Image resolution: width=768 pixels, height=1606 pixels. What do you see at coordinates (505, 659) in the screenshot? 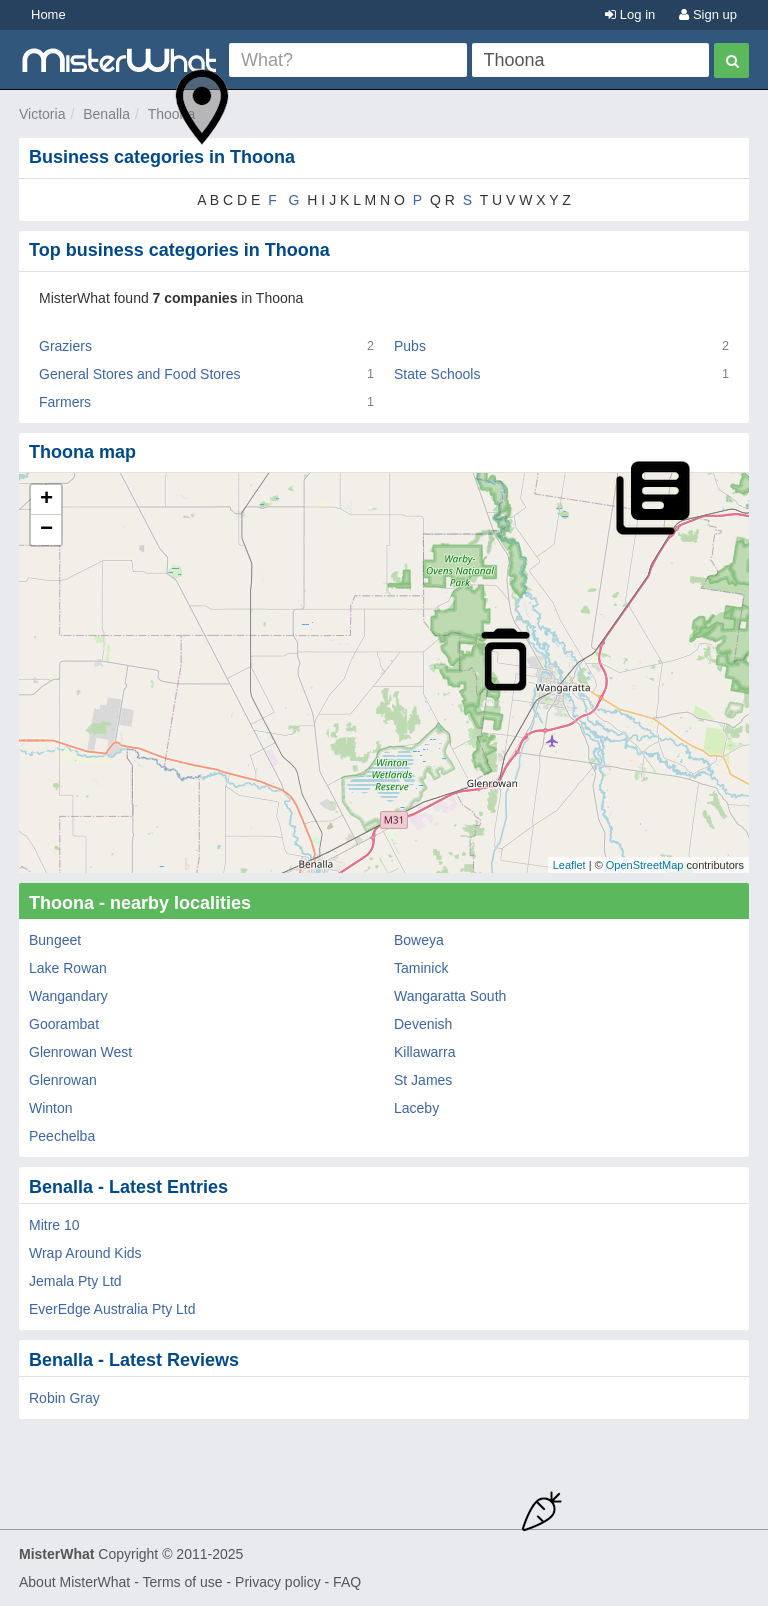
I see `delete an item` at bounding box center [505, 659].